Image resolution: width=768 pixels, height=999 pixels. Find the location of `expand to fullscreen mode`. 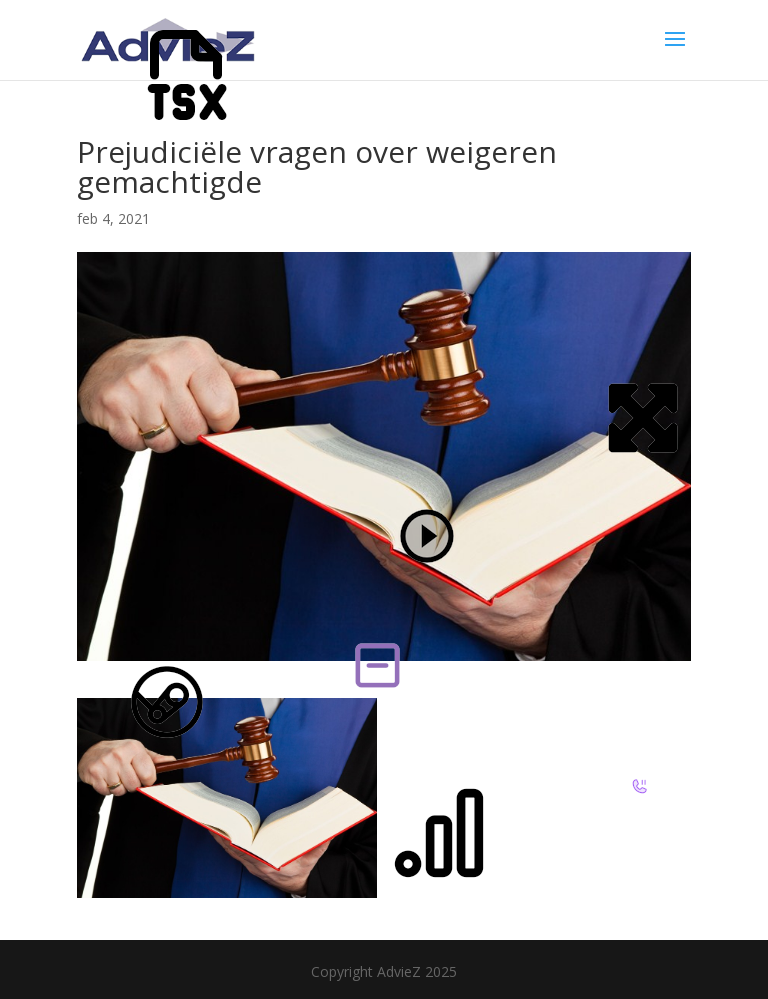

expand to fullscreen mode is located at coordinates (643, 418).